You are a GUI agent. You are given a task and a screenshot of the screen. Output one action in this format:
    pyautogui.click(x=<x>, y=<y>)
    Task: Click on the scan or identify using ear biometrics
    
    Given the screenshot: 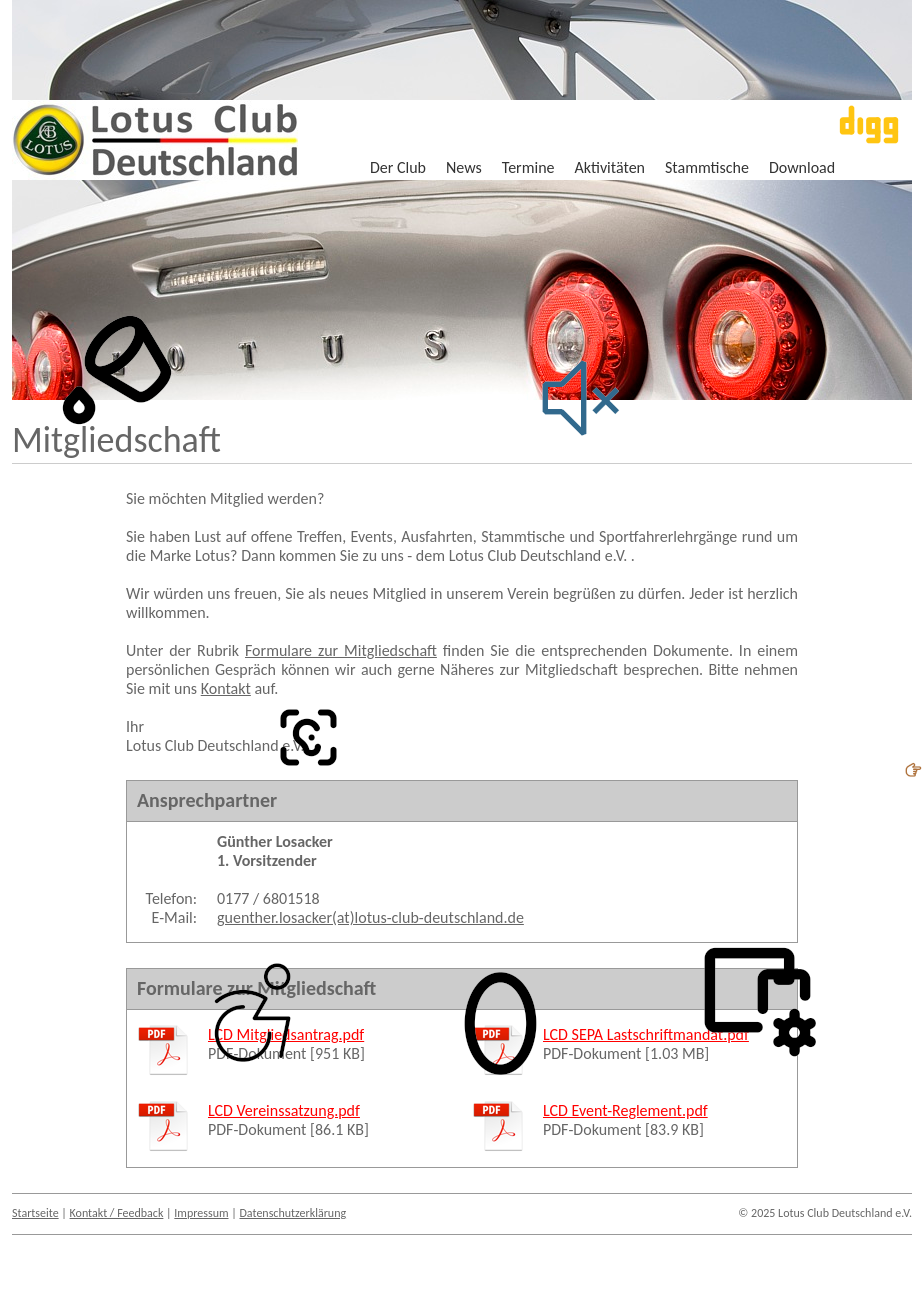 What is the action you would take?
    pyautogui.click(x=308, y=737)
    